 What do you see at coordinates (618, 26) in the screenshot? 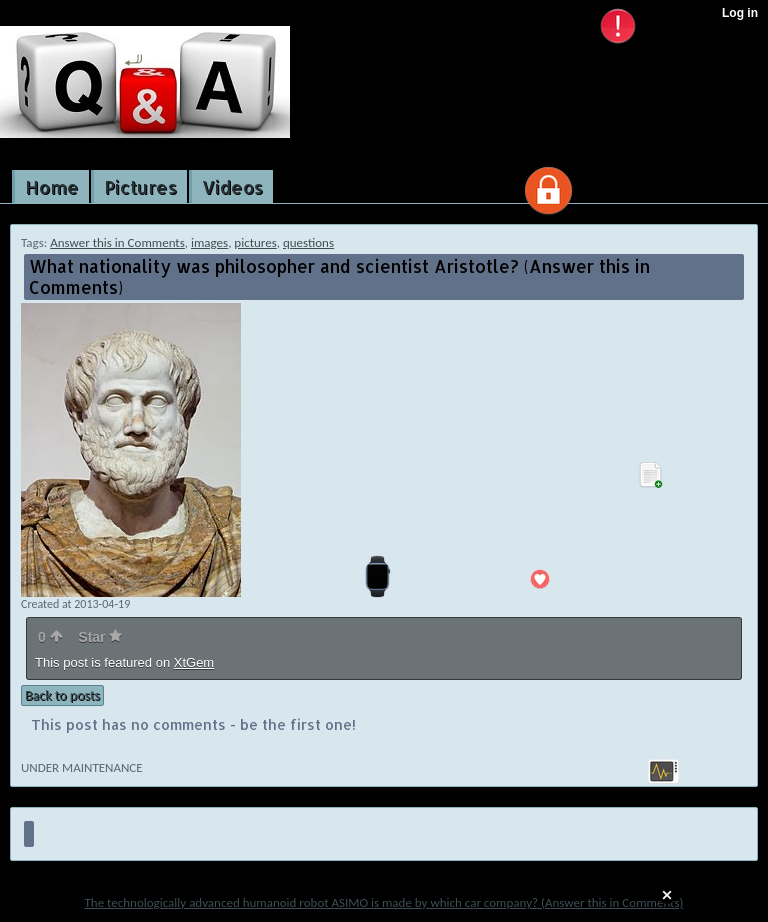
I see `indicates a warning or caution state` at bounding box center [618, 26].